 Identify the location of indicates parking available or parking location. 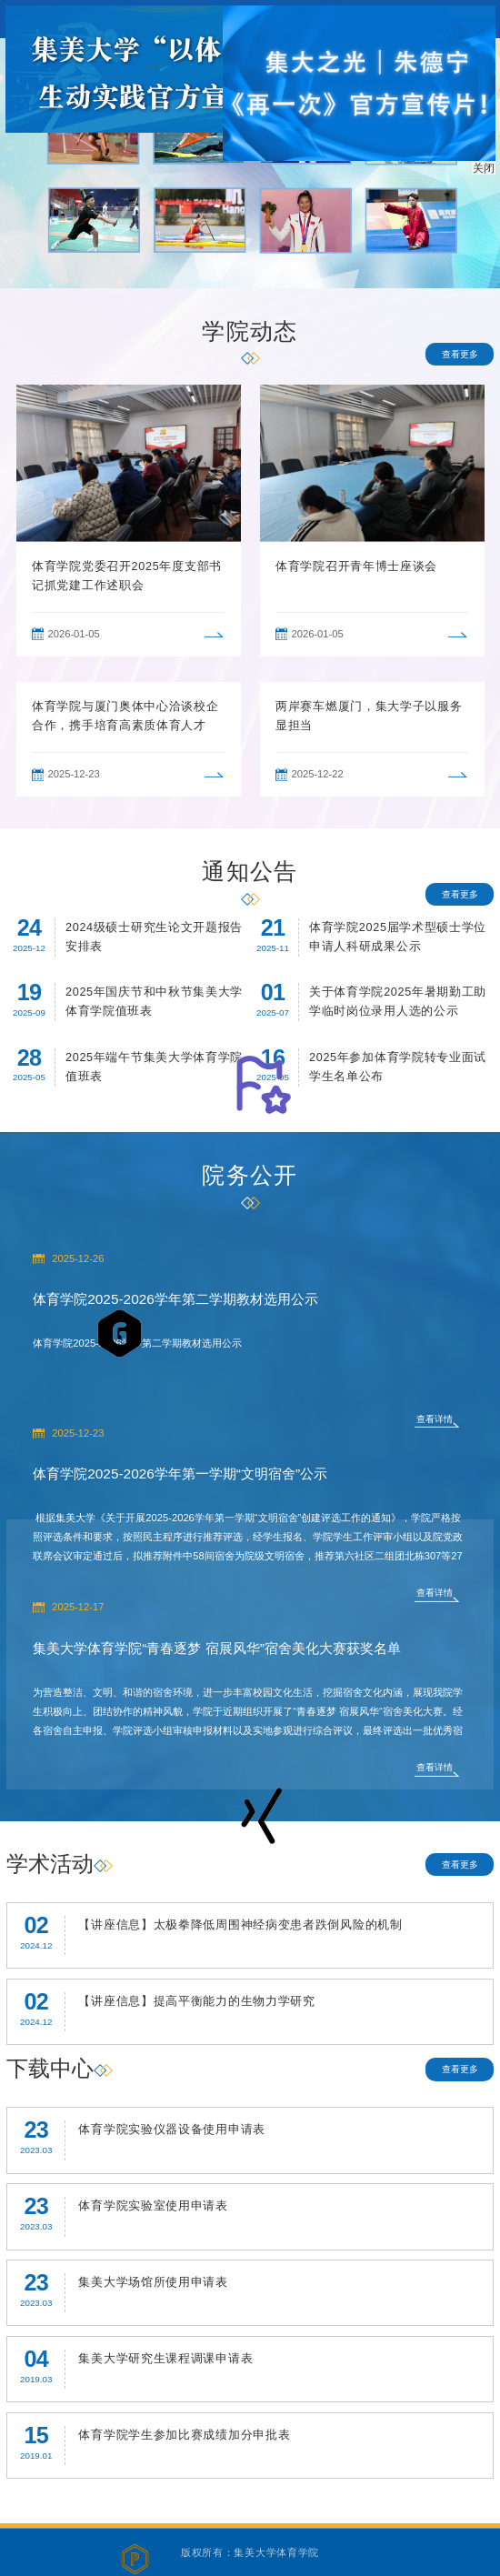
(135, 2559).